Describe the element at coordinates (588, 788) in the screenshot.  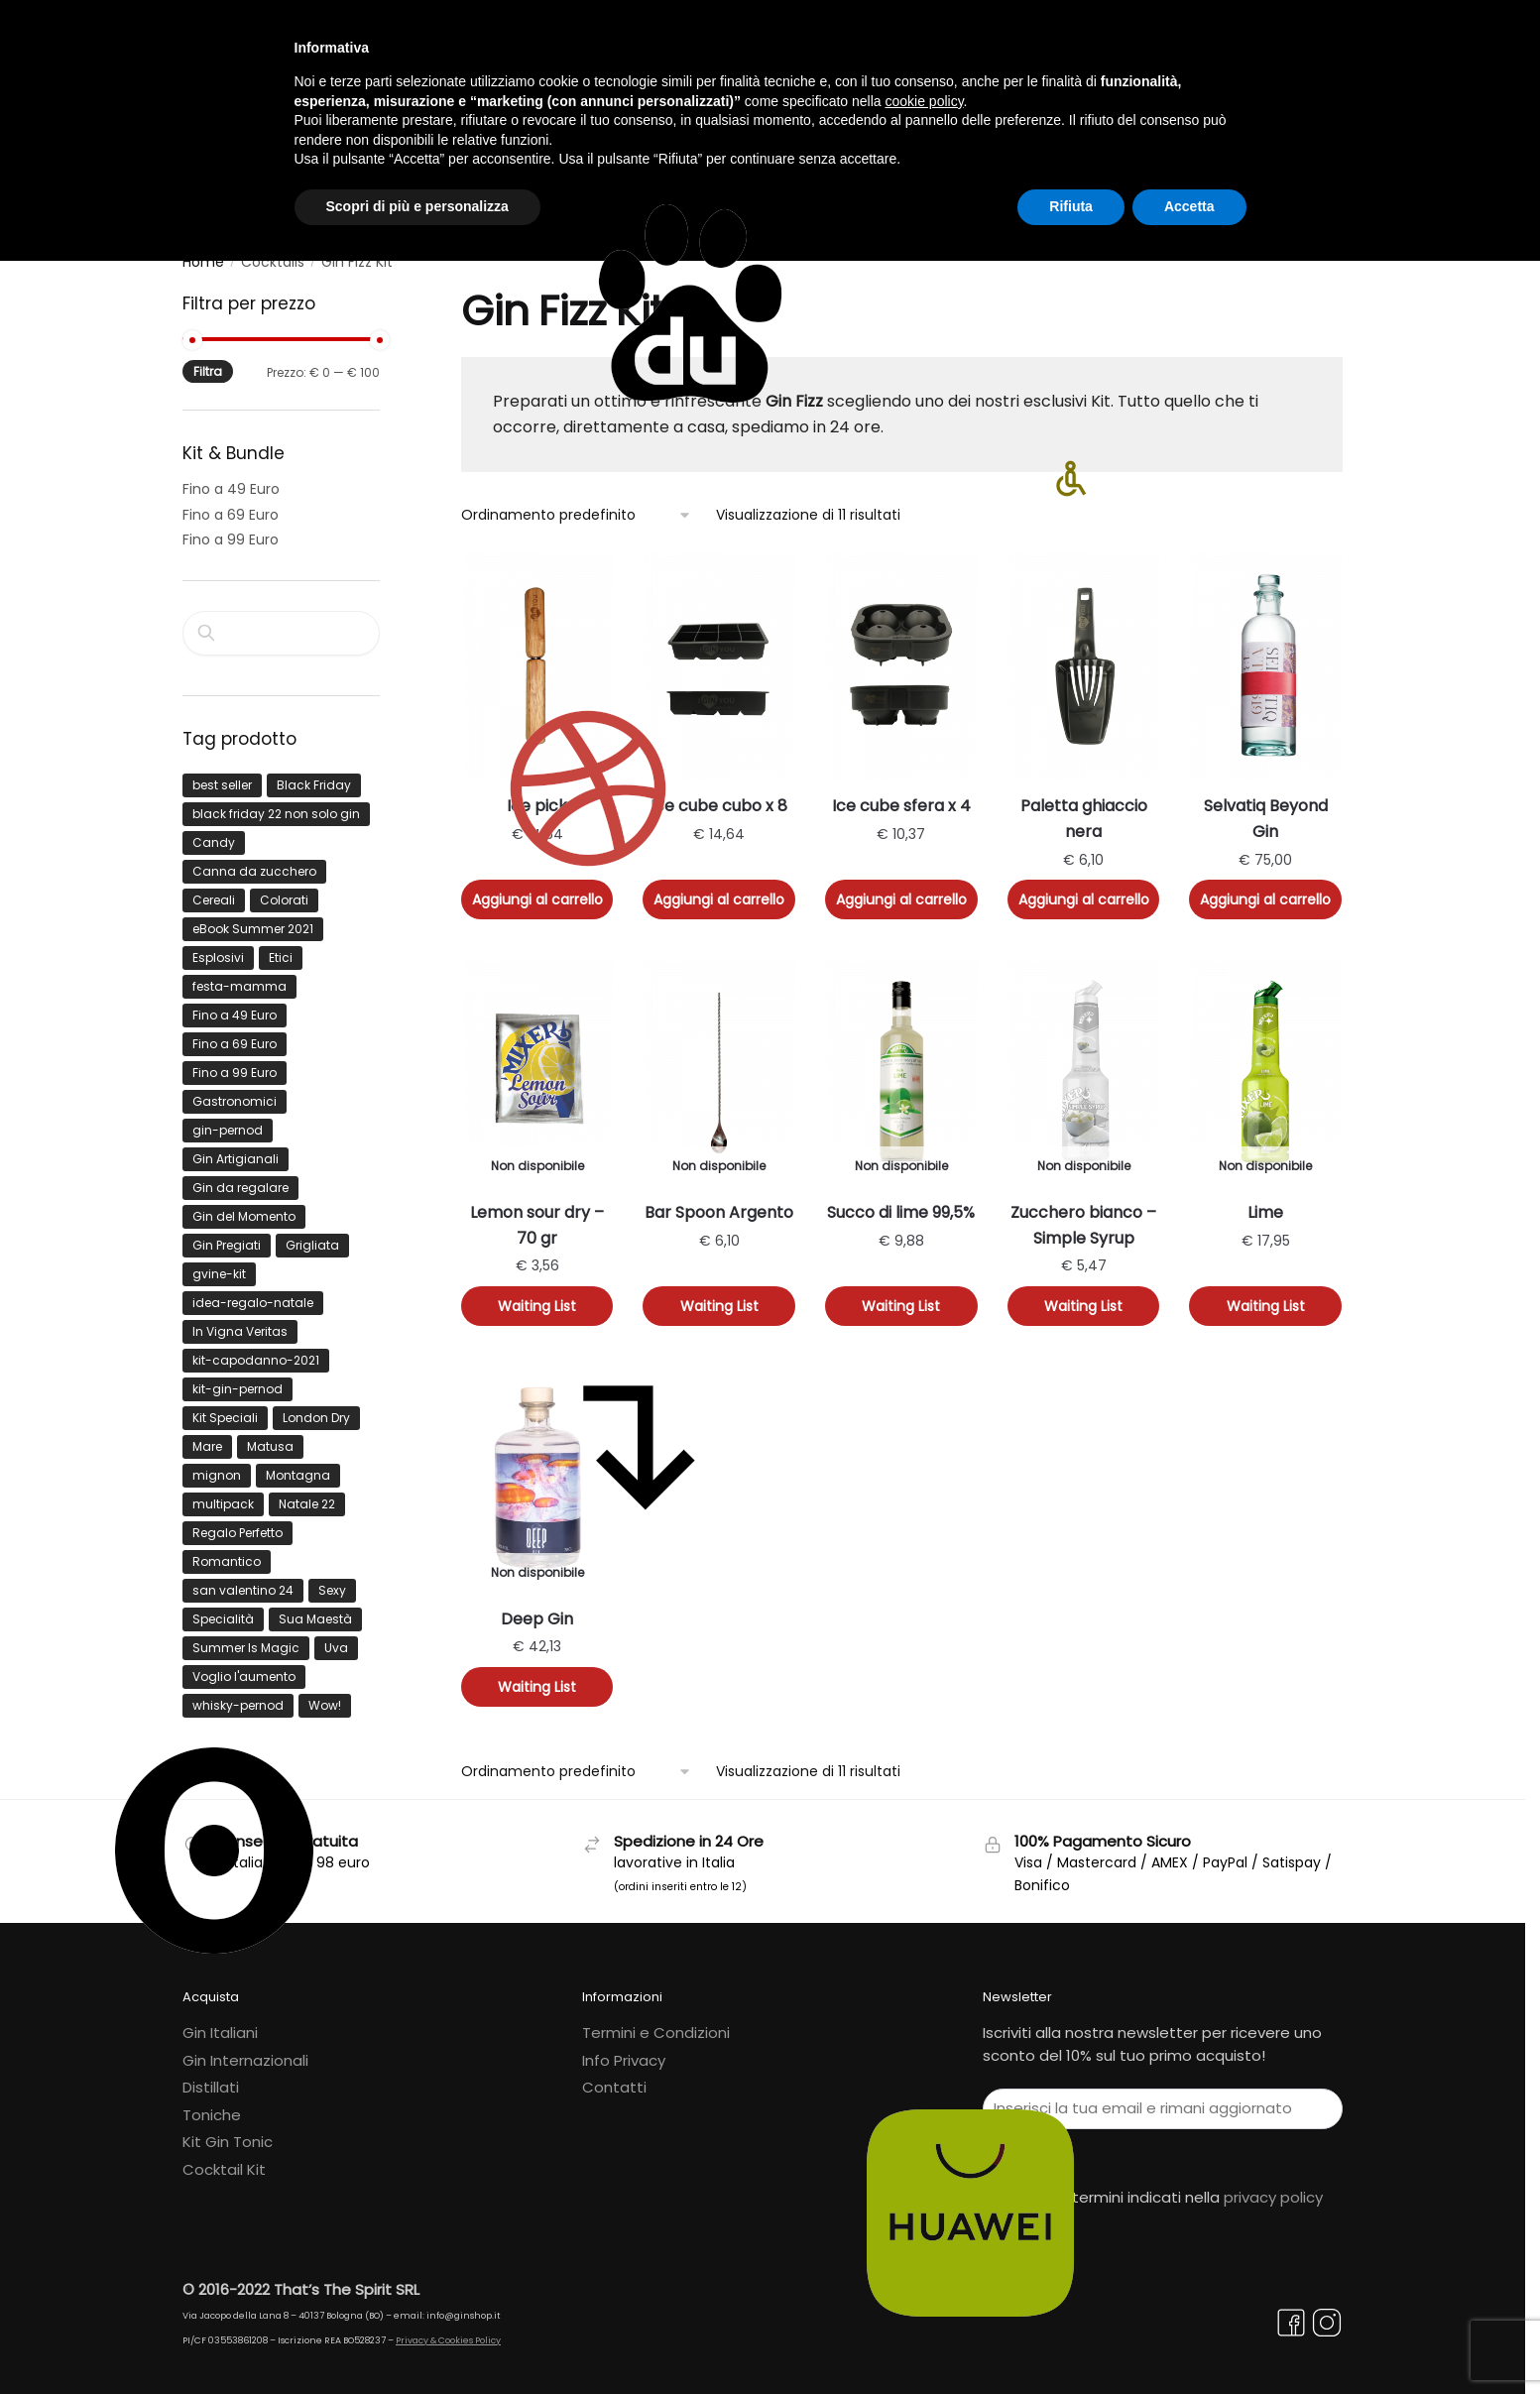
I see `dribbble logo` at that location.